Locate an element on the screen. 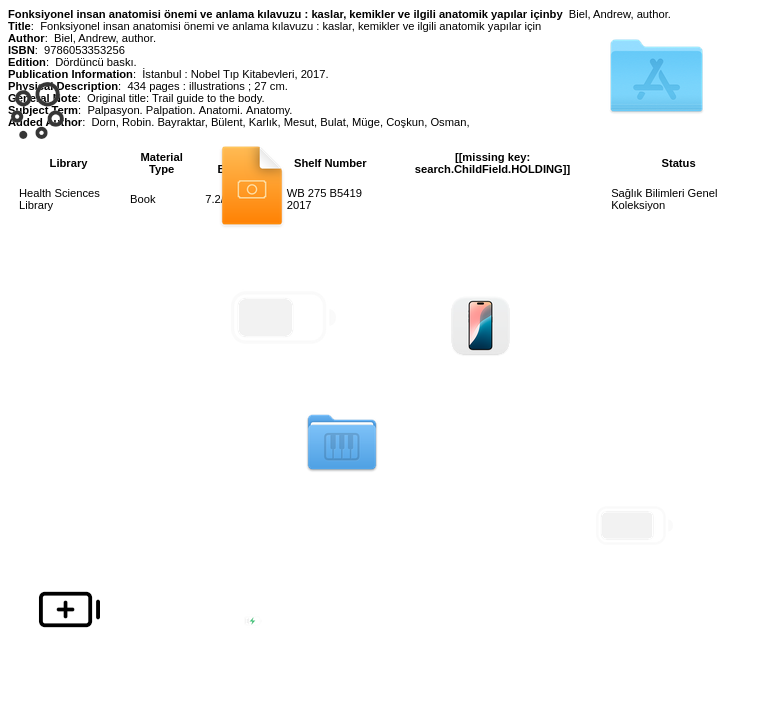  open gnome pie application launcher is located at coordinates (39, 110).